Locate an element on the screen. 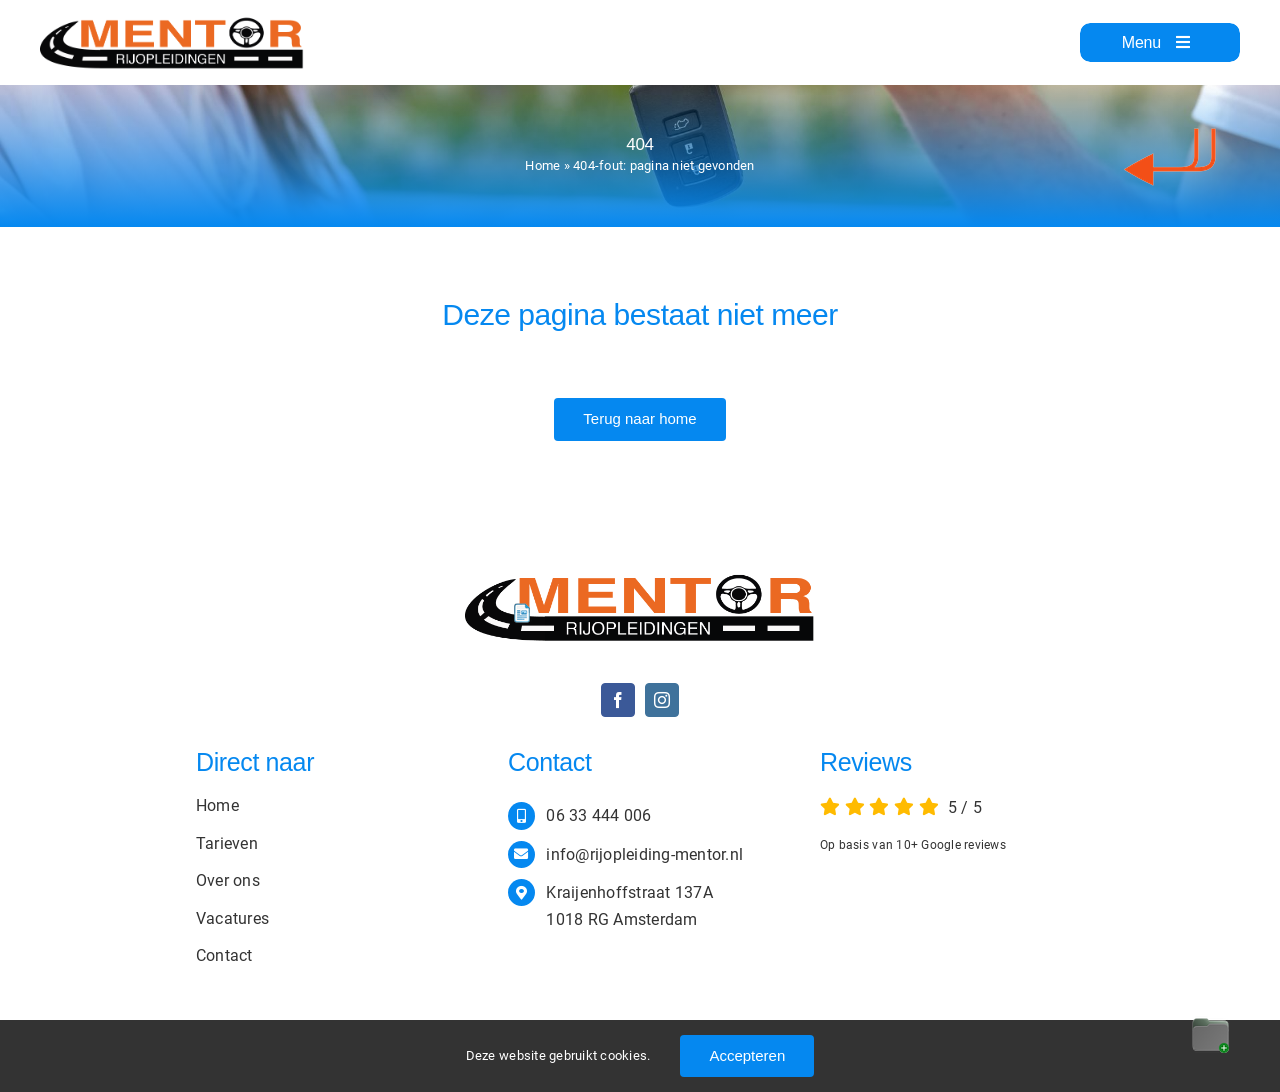 The height and width of the screenshot is (1092, 1280). open a text document template file is located at coordinates (522, 613).